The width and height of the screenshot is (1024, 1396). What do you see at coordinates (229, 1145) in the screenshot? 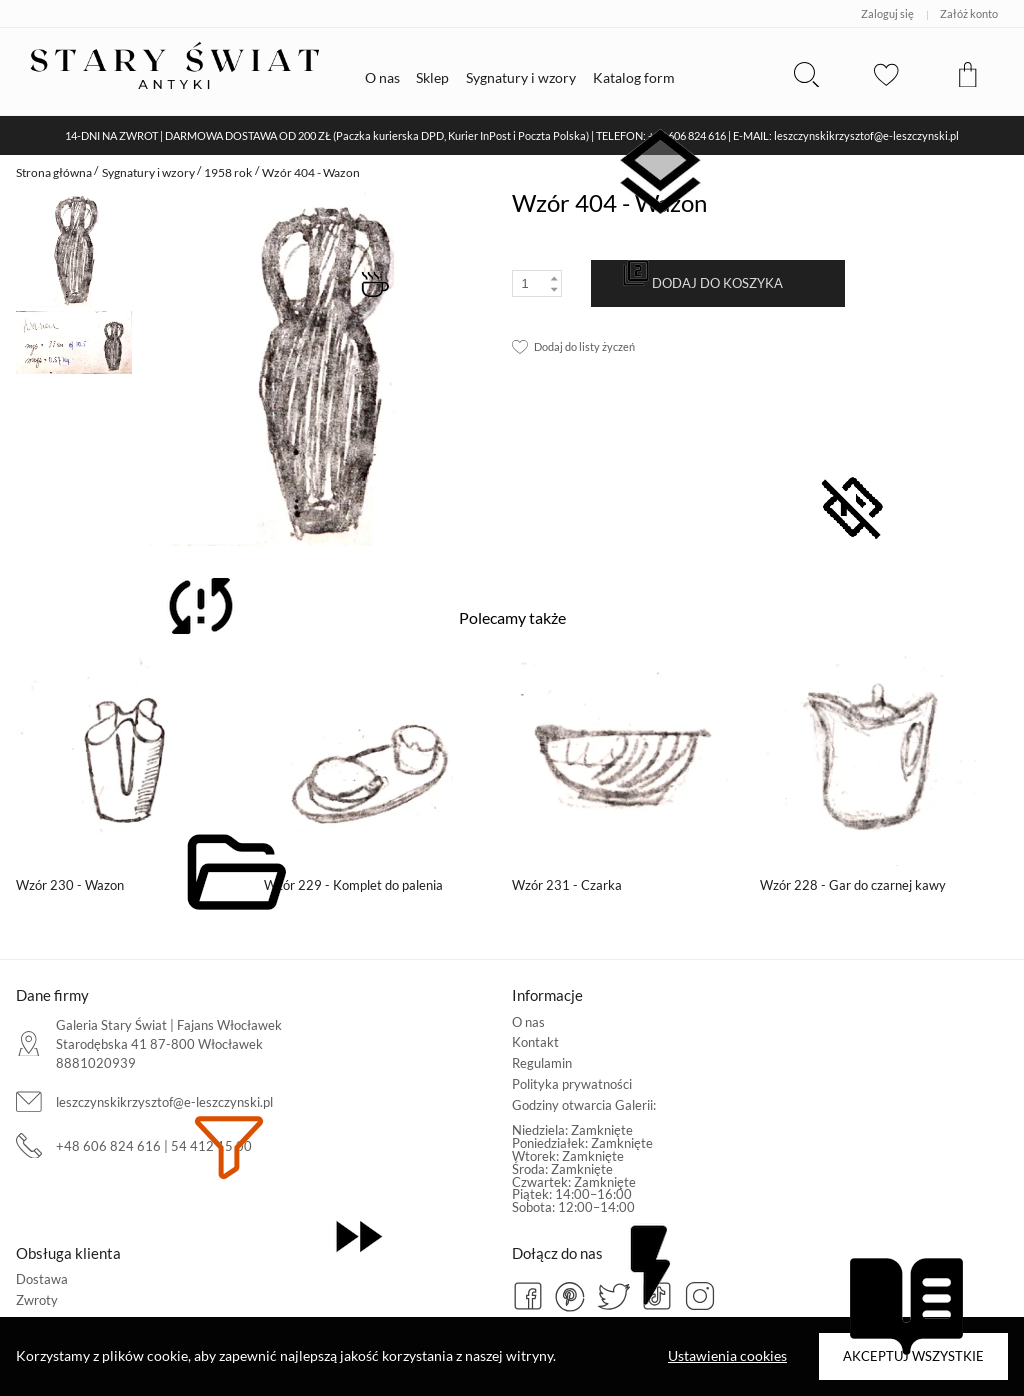
I see `filter or sort content` at bounding box center [229, 1145].